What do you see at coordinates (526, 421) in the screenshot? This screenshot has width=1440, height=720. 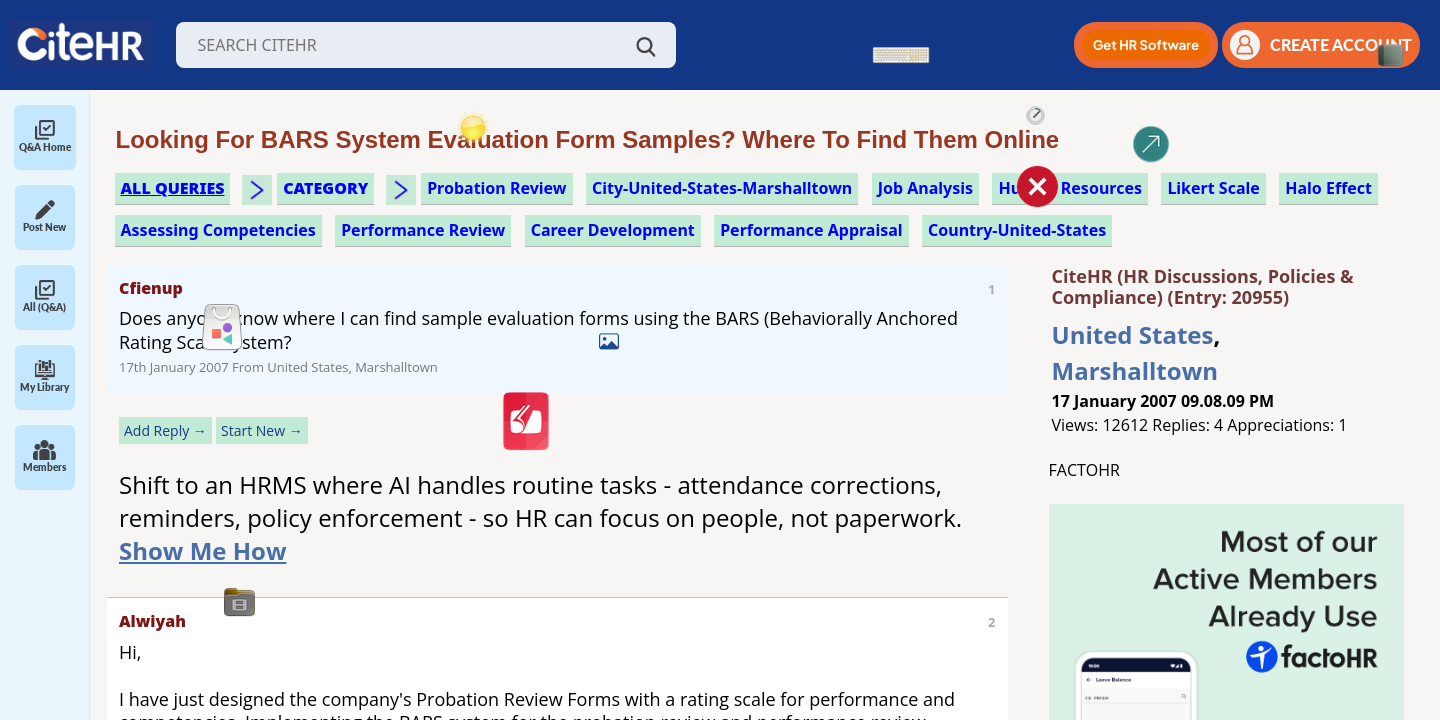 I see `an eps vector file format` at bounding box center [526, 421].